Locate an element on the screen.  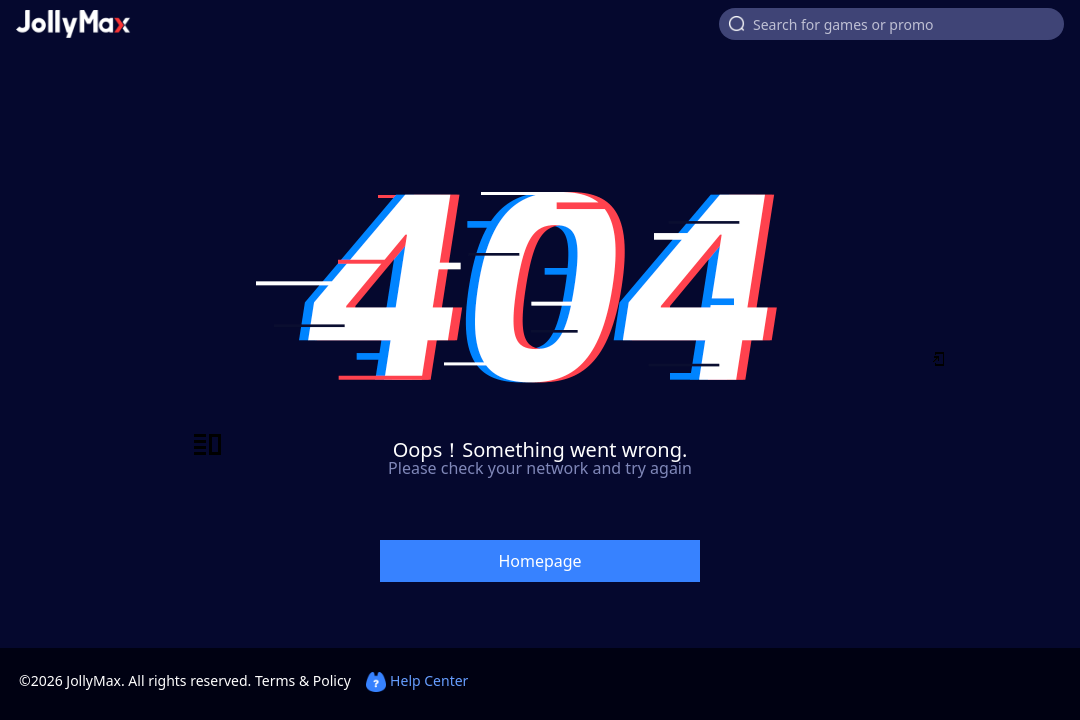
toggle vertical split view layout is located at coordinates (207, 444).